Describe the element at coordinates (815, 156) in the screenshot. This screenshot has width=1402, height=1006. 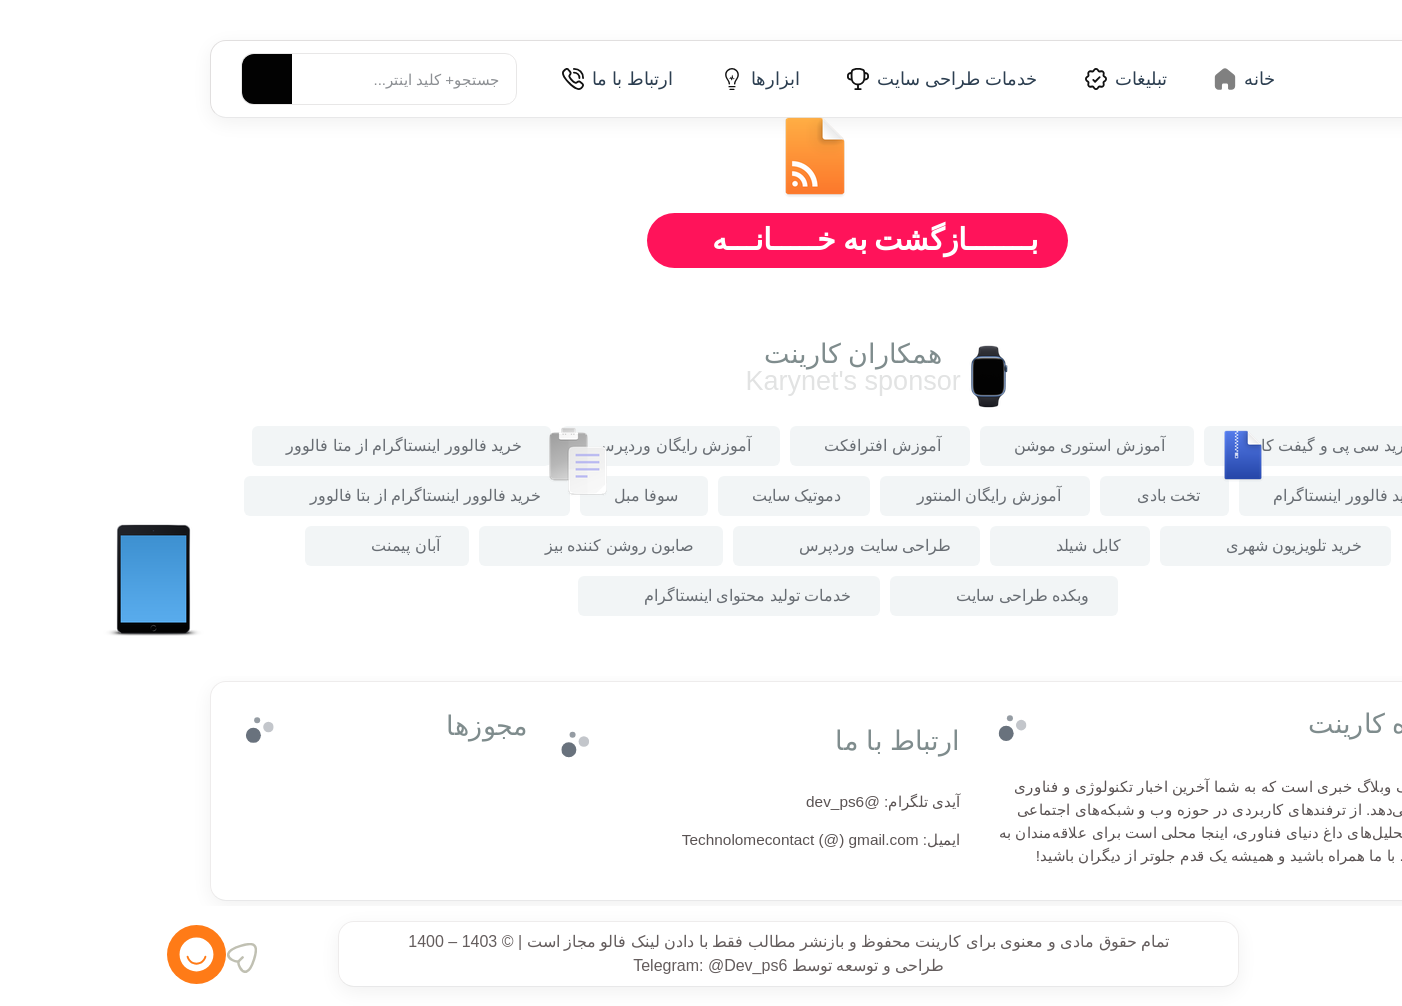
I see `an RSS or XML feed file` at that location.